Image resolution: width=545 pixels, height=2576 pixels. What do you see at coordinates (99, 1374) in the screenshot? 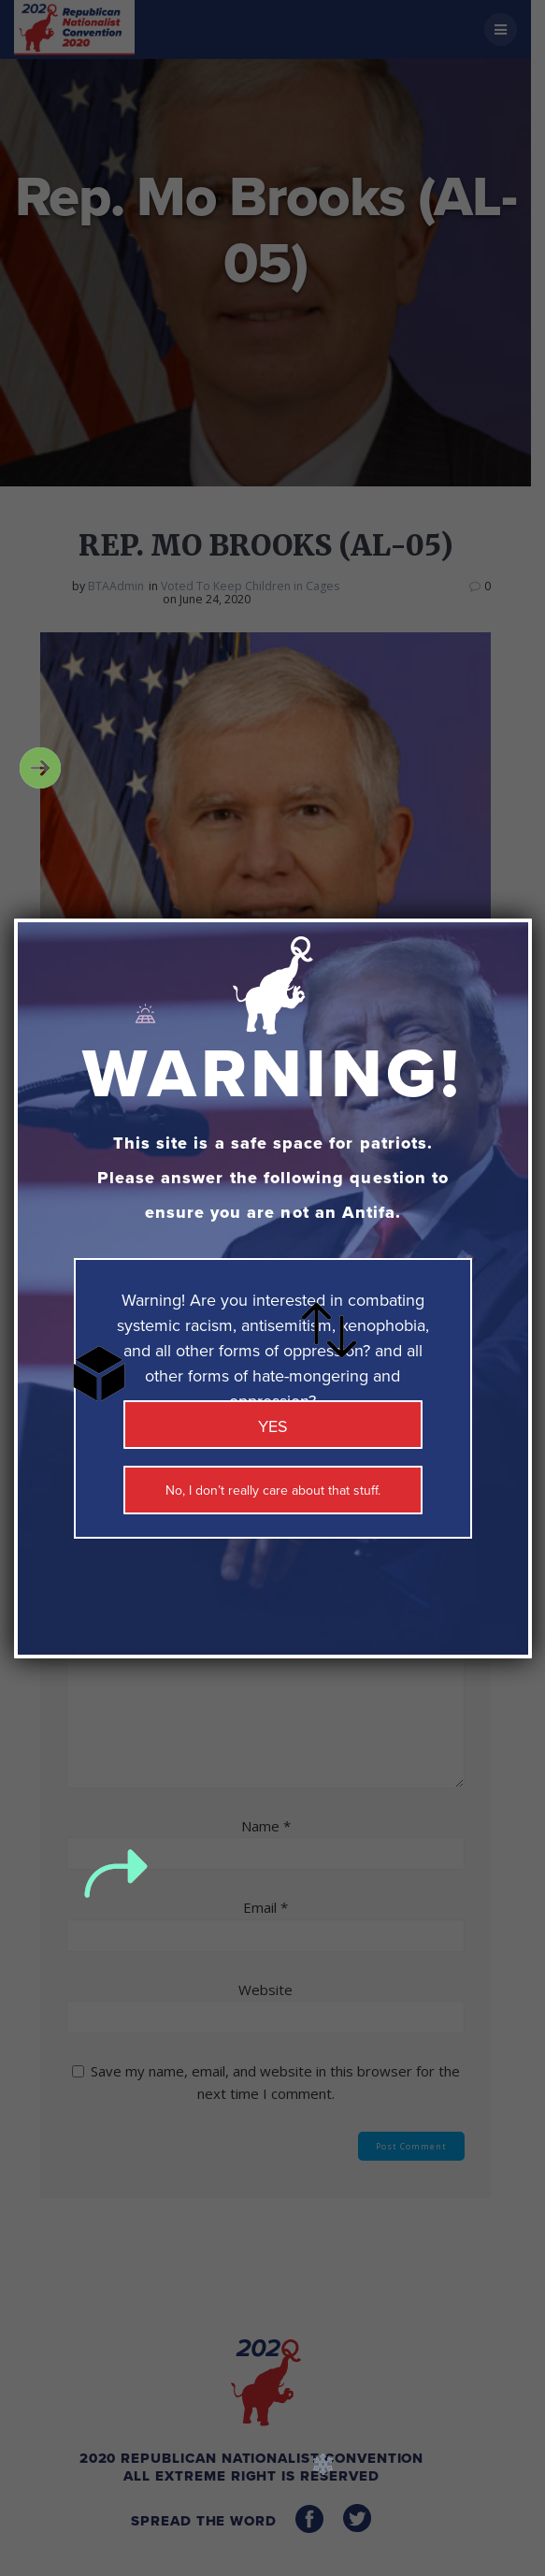
I see `view 3D model or object` at bounding box center [99, 1374].